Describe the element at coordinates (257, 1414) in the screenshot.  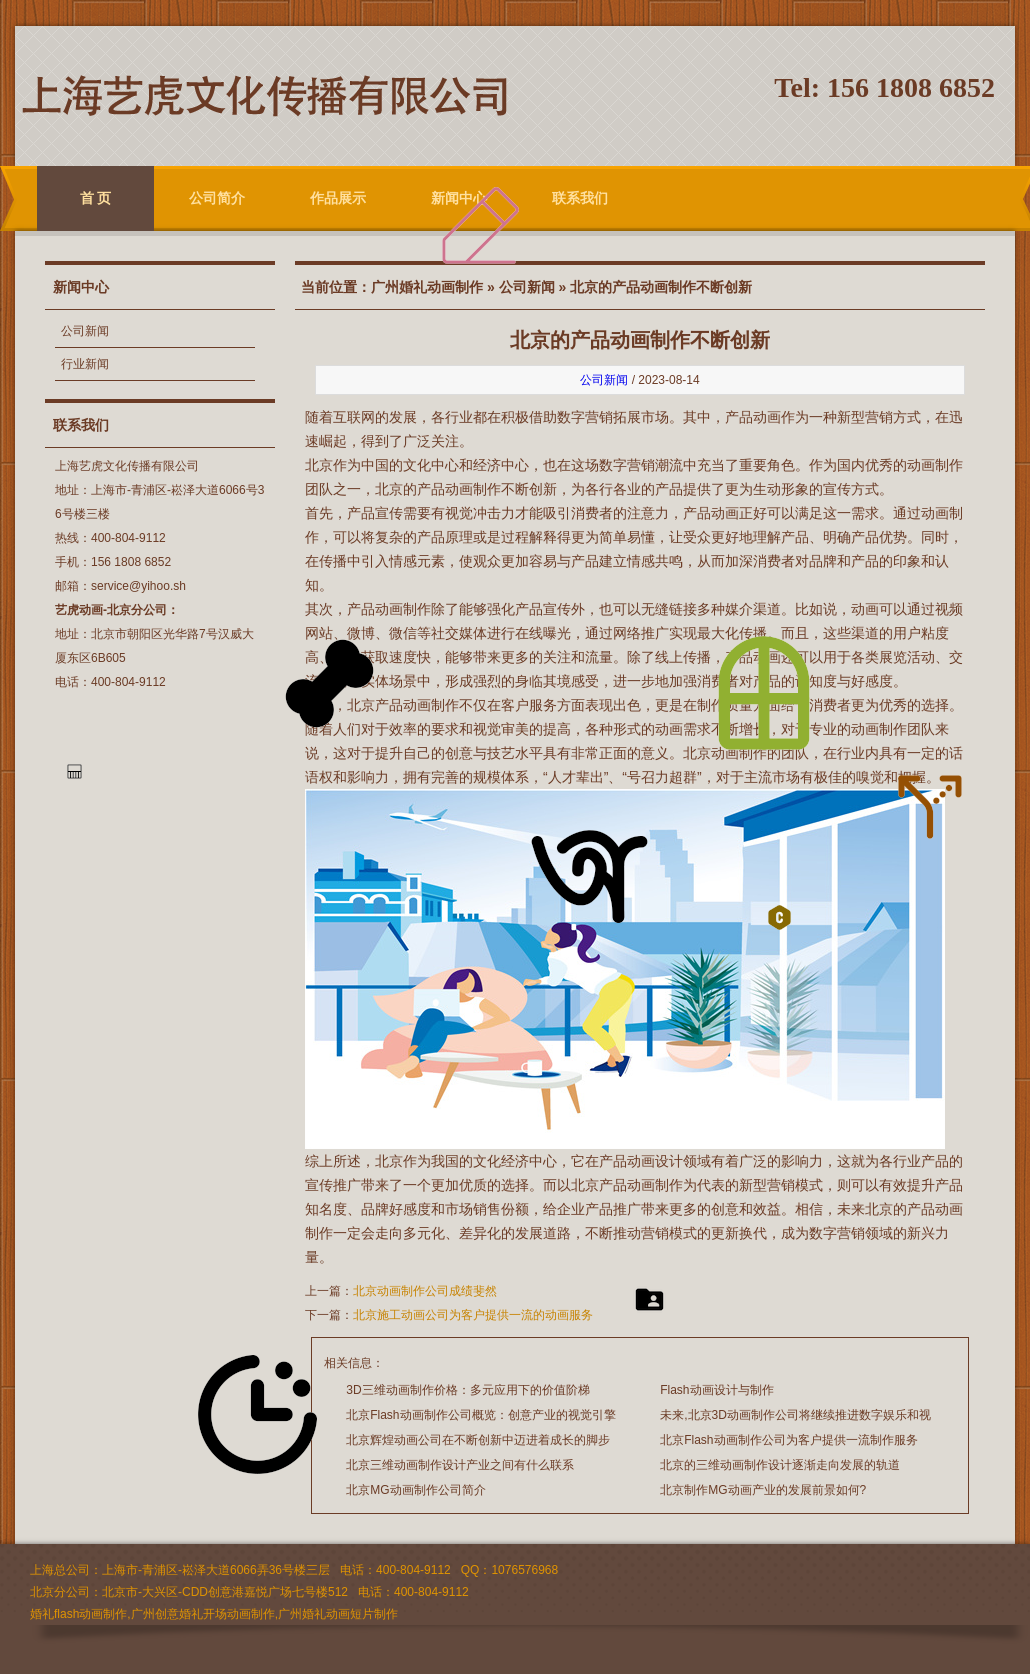
I see `view remaining time or countdown timer` at that location.